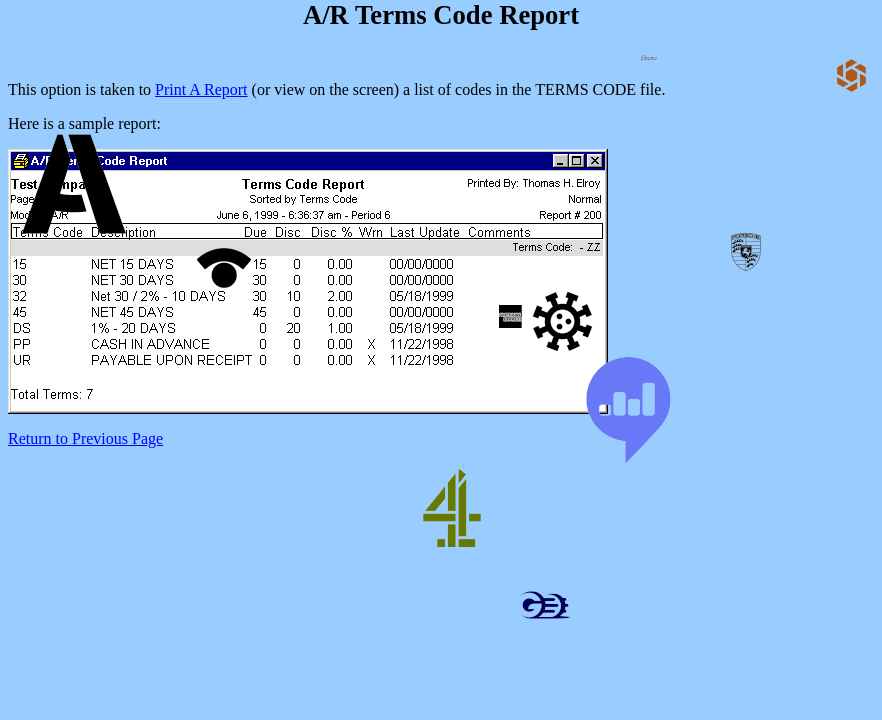 This screenshot has height=720, width=882. What do you see at coordinates (746, 252) in the screenshot?
I see `porsche brand logo` at bounding box center [746, 252].